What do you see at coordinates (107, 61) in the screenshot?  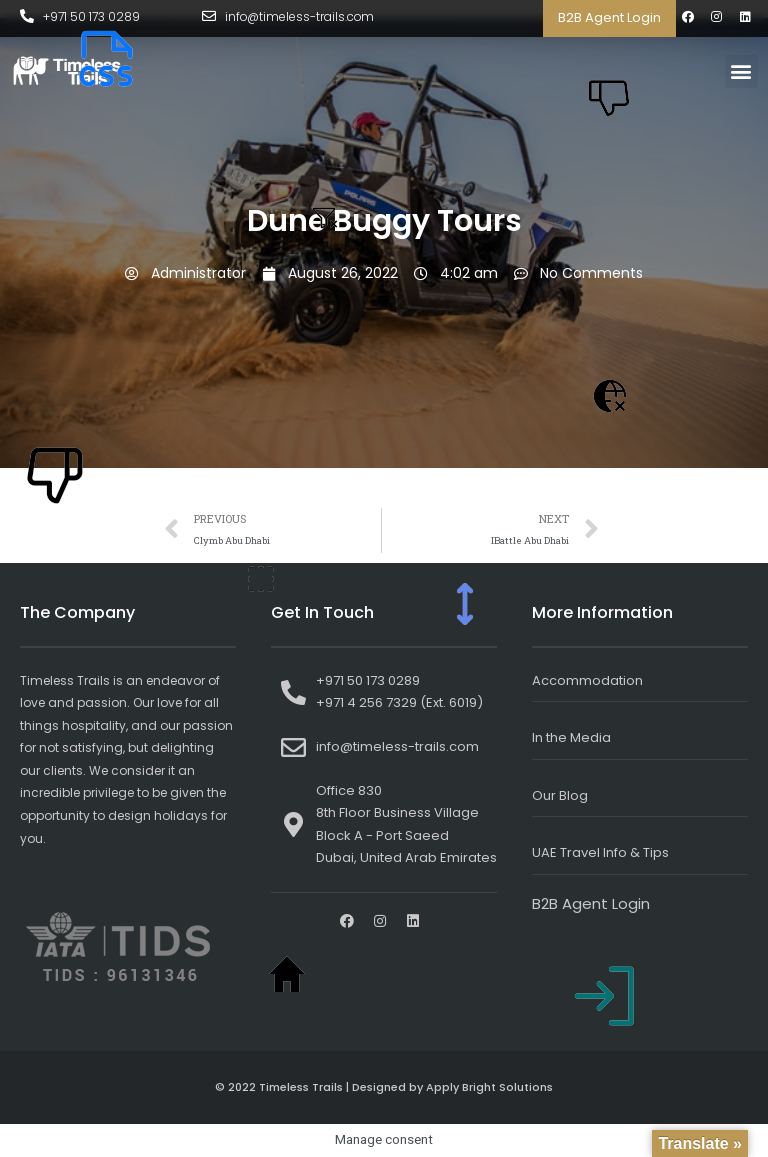 I see `a CSS stylesheet file` at bounding box center [107, 61].